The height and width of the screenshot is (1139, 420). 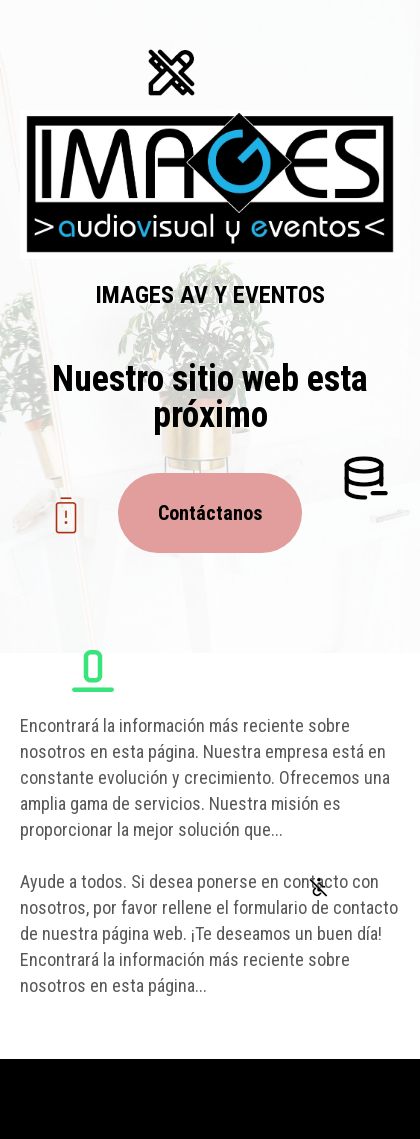 What do you see at coordinates (364, 478) in the screenshot?
I see `remove a database or data source` at bounding box center [364, 478].